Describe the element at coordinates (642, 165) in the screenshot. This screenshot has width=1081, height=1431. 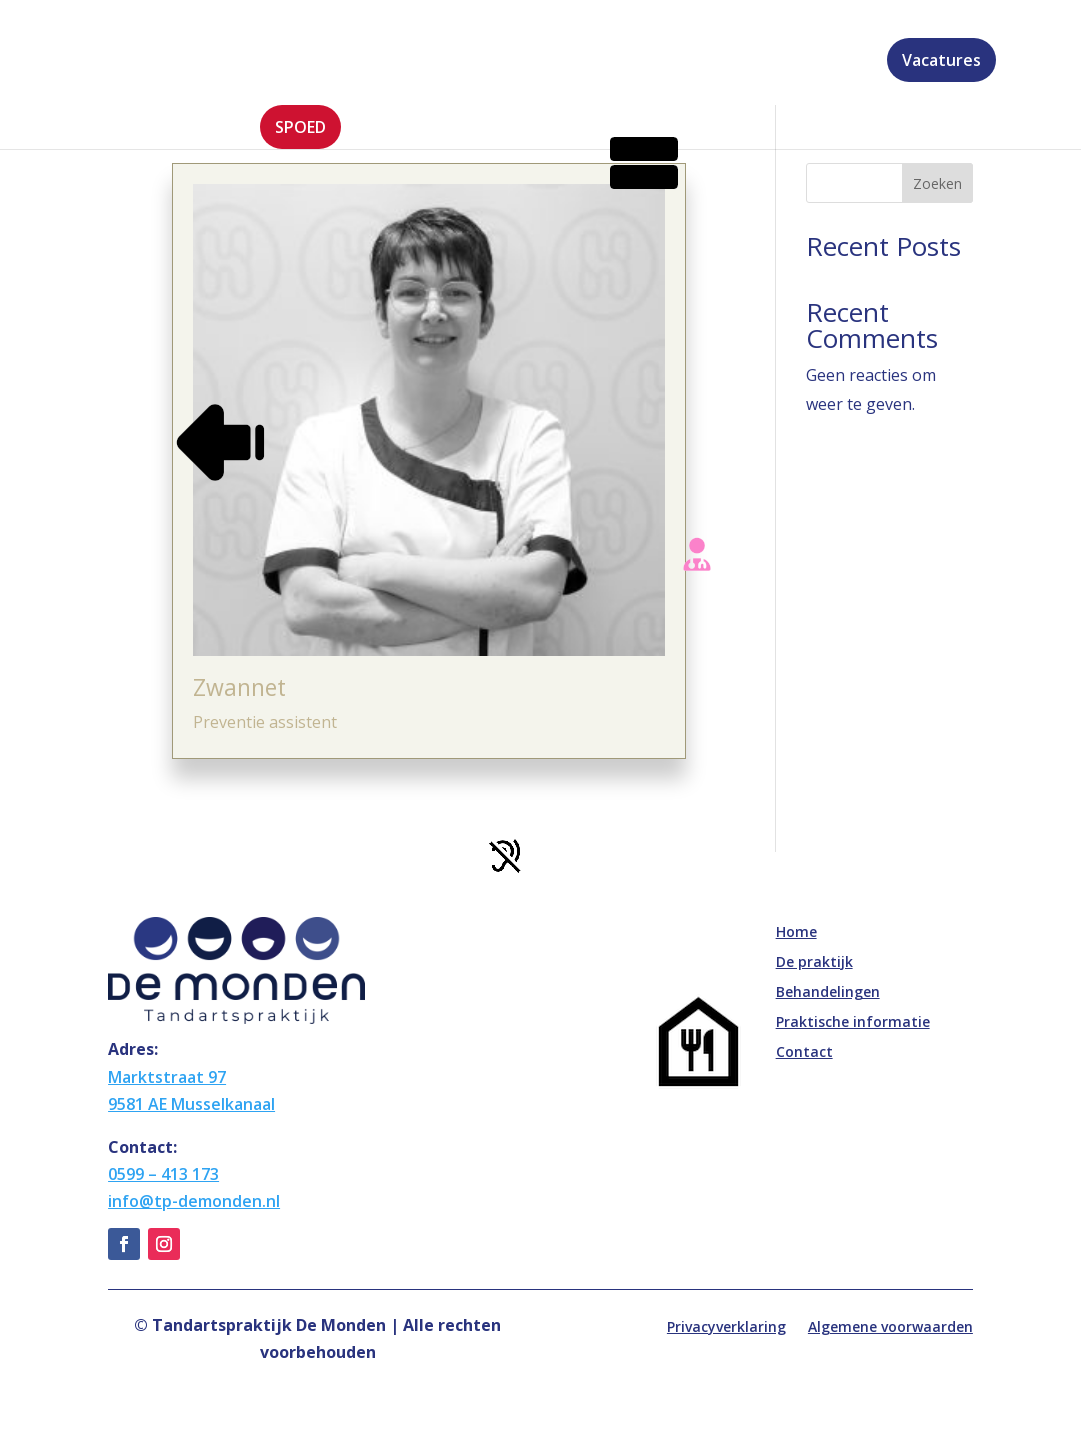
I see `switch to stream or list view` at that location.